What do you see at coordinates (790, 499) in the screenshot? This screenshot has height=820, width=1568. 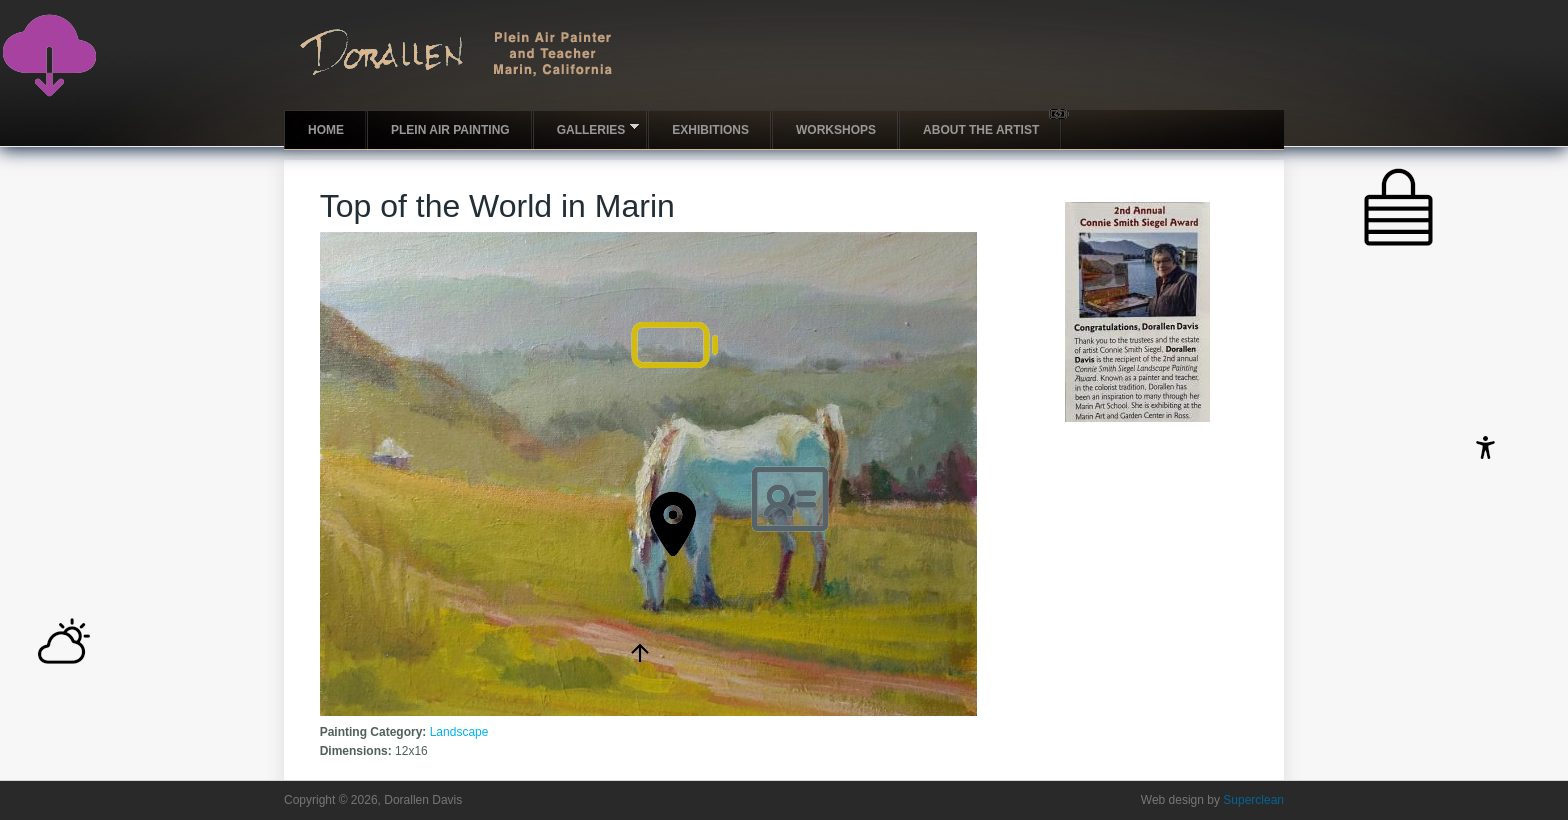 I see `view your profile or identification details` at bounding box center [790, 499].